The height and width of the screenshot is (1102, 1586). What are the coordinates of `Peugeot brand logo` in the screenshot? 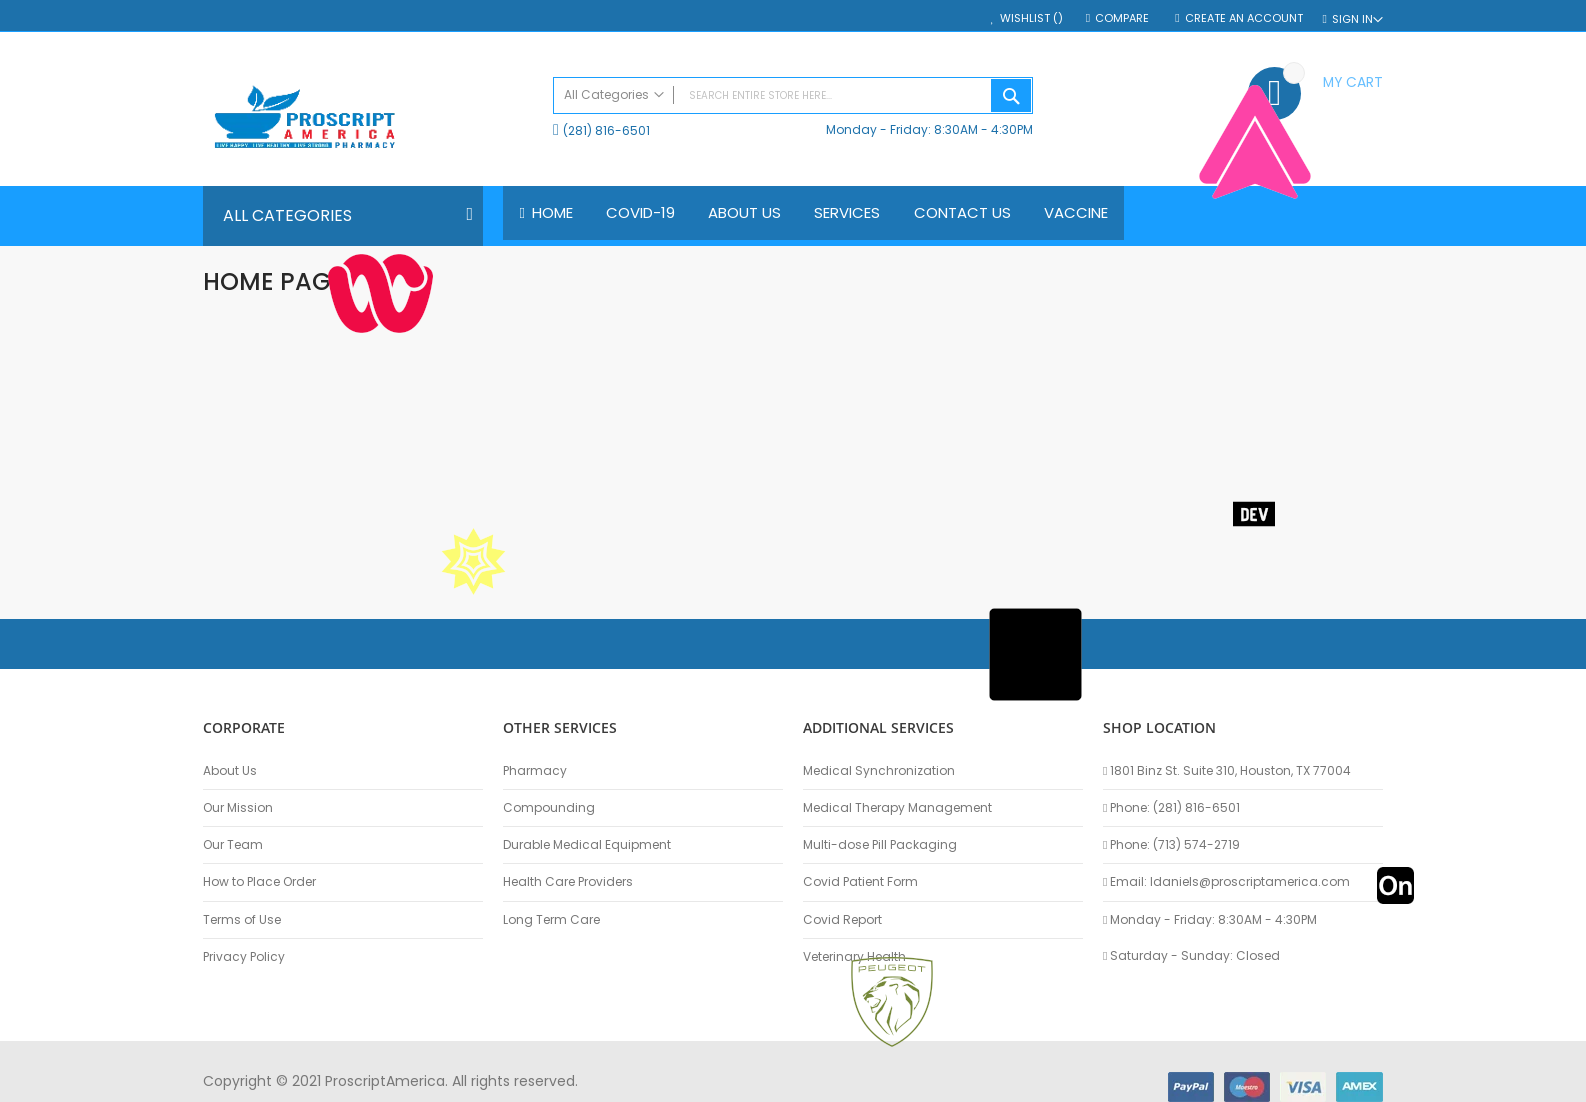 It's located at (892, 1002).